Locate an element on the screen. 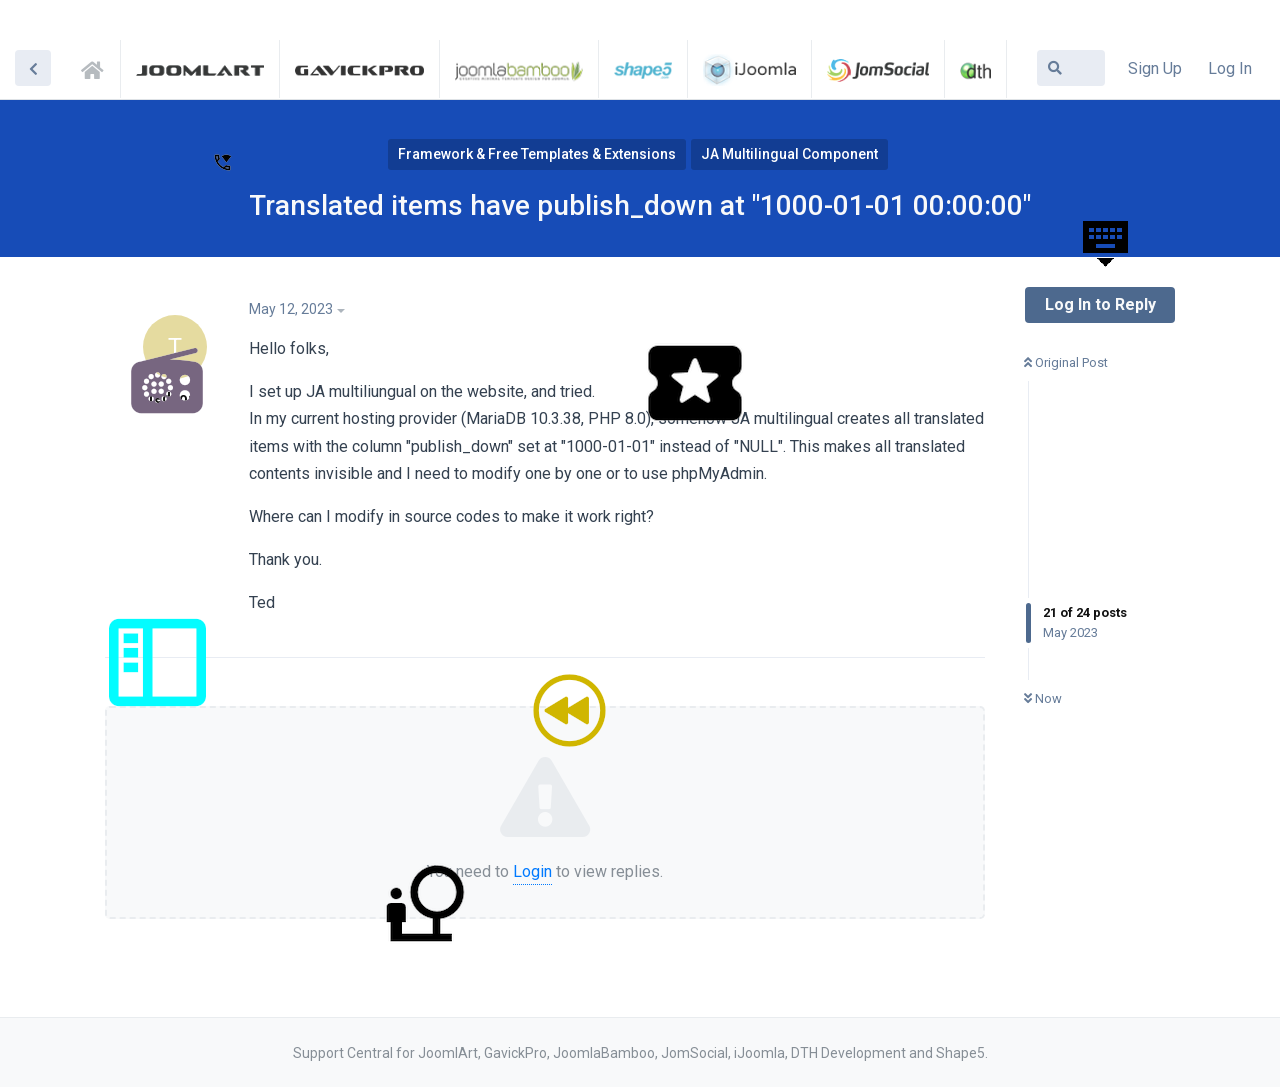  rewind or skip to previous track is located at coordinates (569, 710).